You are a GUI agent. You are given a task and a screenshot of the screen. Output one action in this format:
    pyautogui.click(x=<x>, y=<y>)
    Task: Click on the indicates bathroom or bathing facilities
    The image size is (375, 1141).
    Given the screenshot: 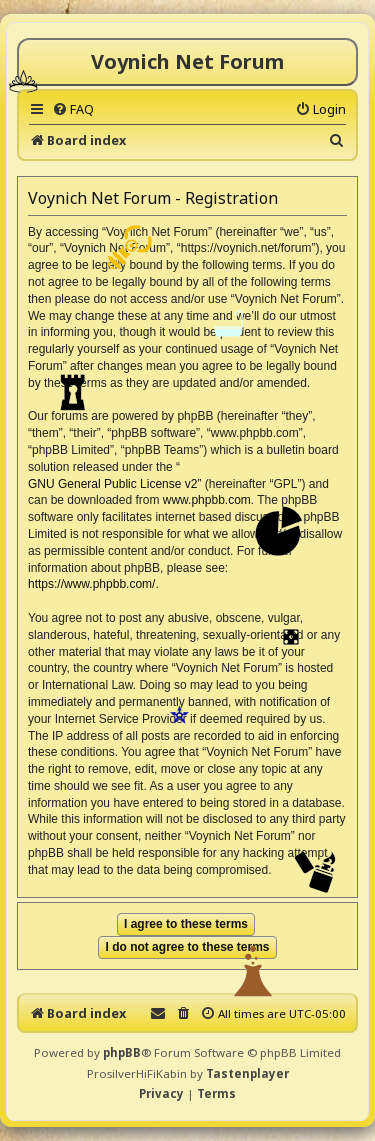 What is the action you would take?
    pyautogui.click(x=228, y=324)
    